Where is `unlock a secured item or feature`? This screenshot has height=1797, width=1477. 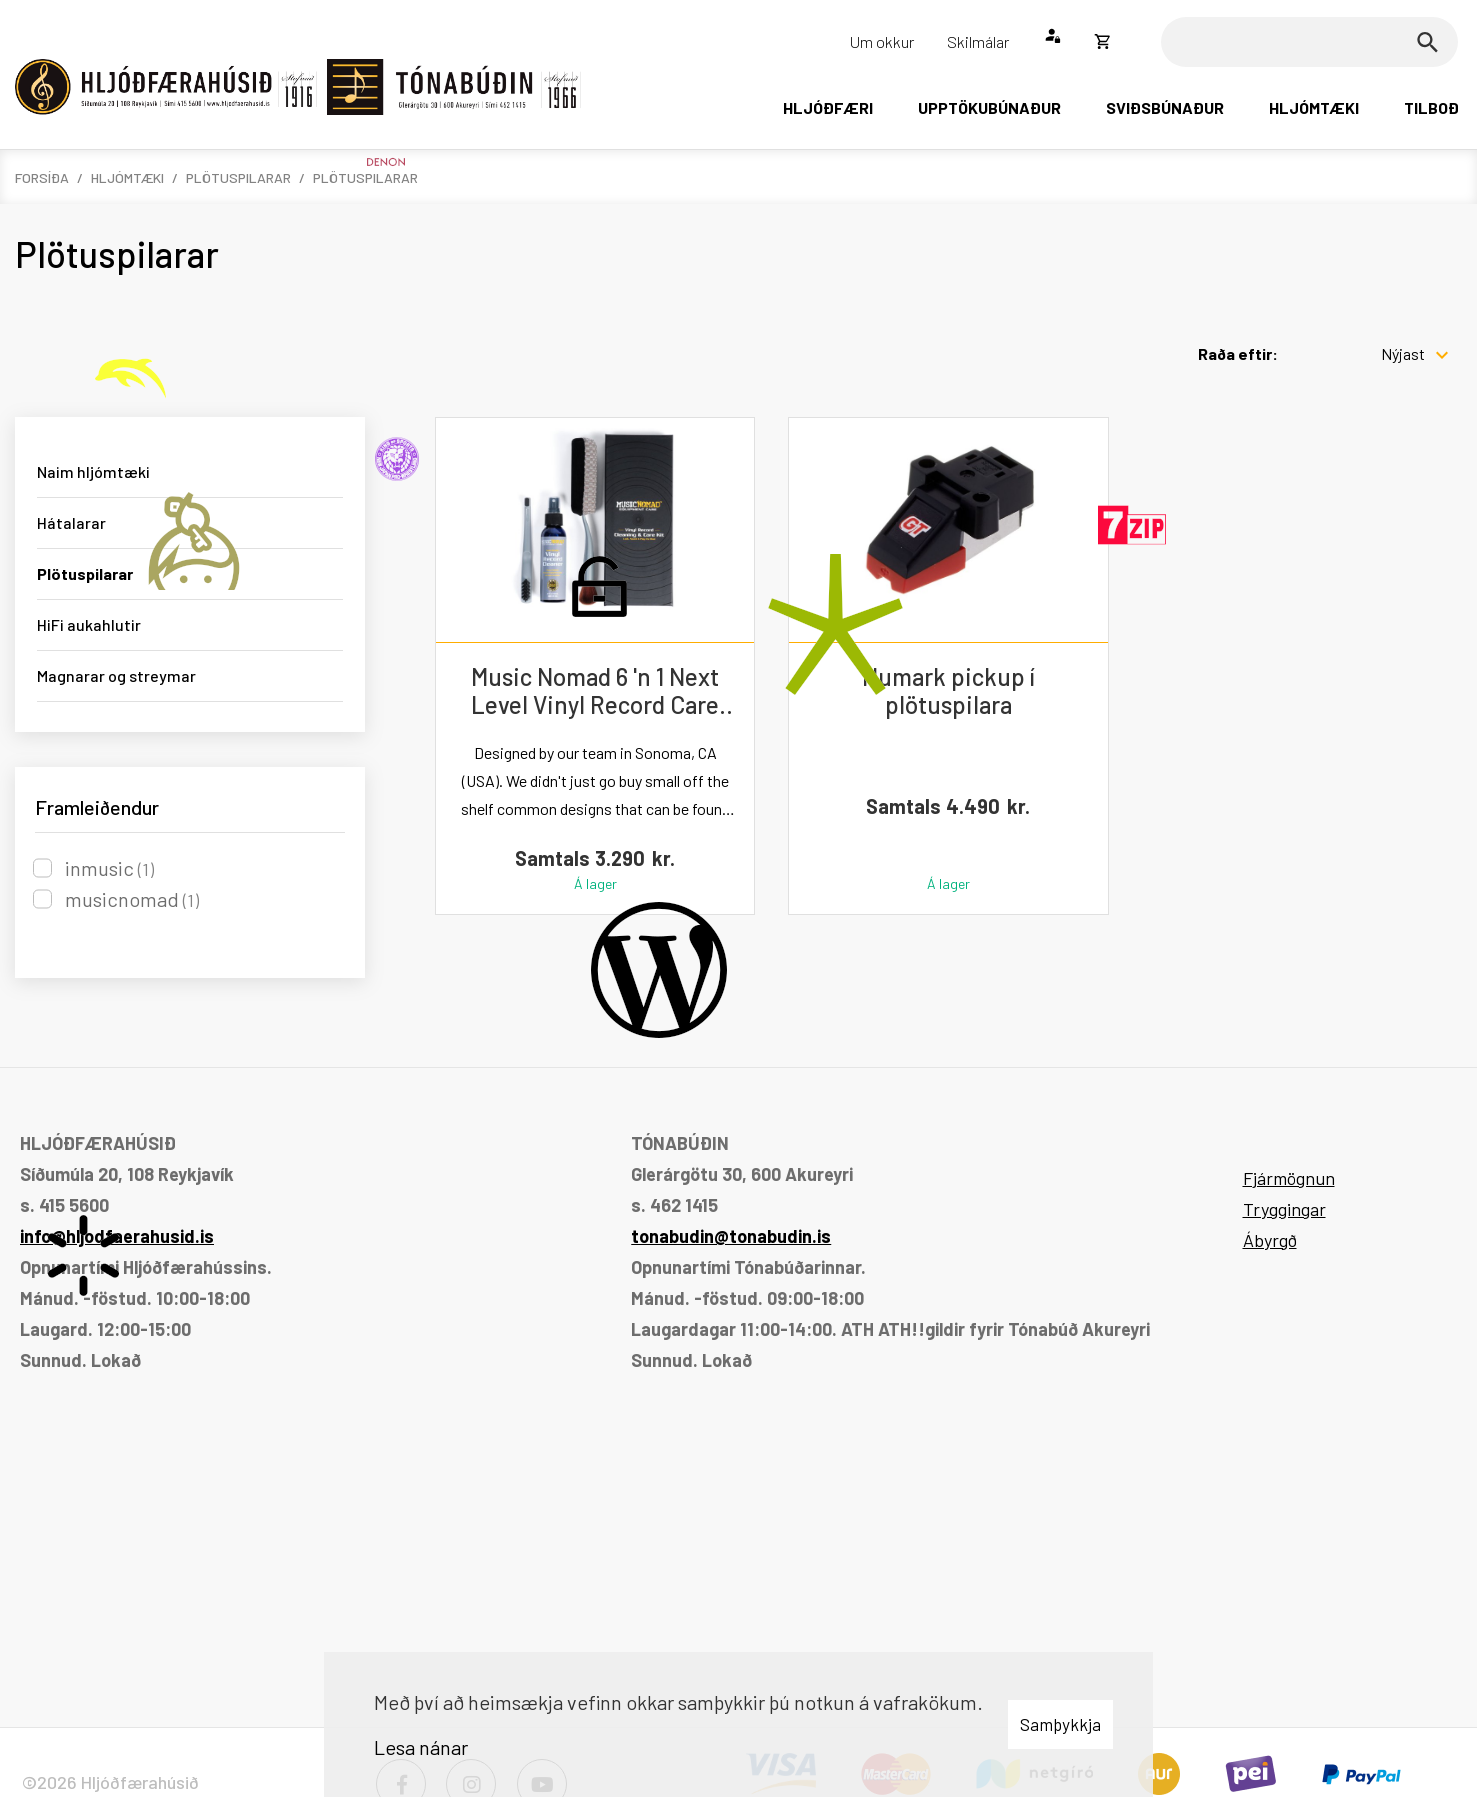
unlock a secured item or feature is located at coordinates (599, 586).